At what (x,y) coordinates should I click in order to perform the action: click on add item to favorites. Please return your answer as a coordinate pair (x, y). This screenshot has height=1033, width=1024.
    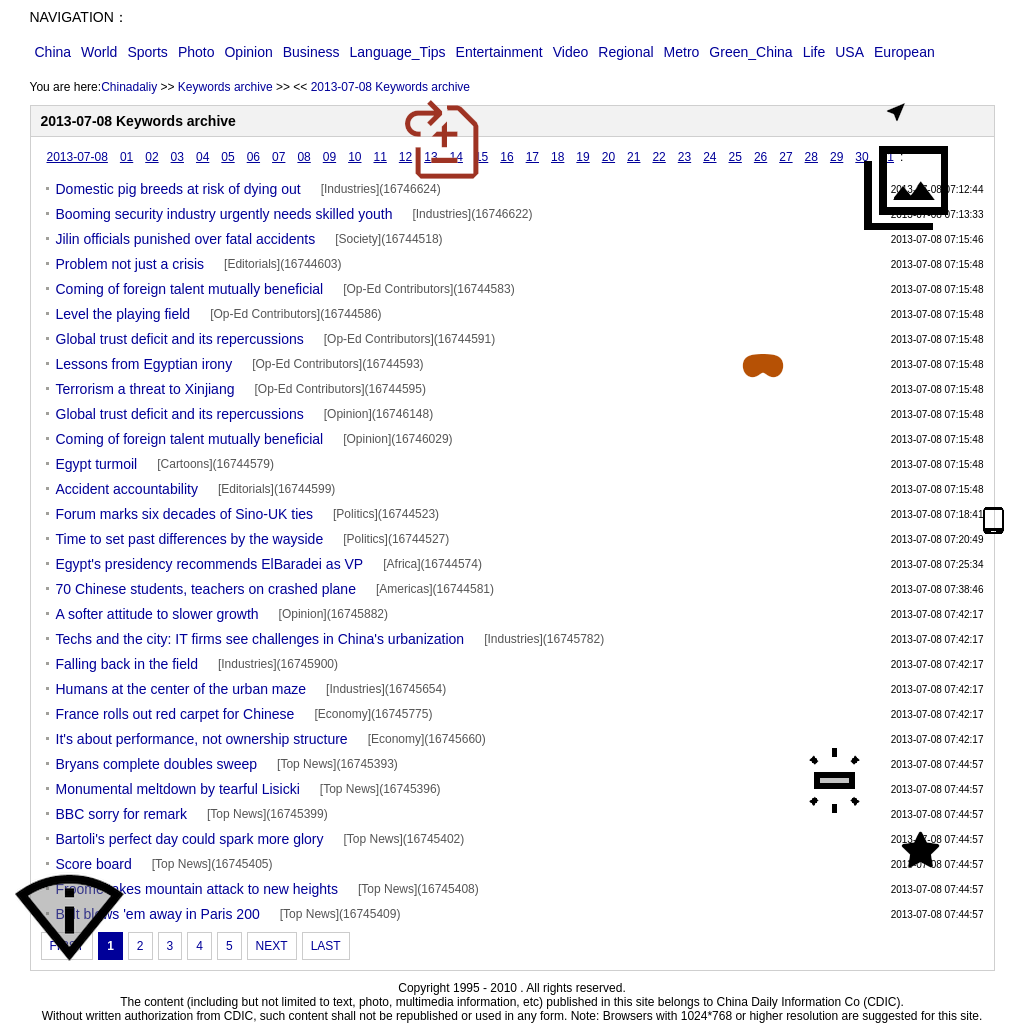
    Looking at the image, I should click on (920, 850).